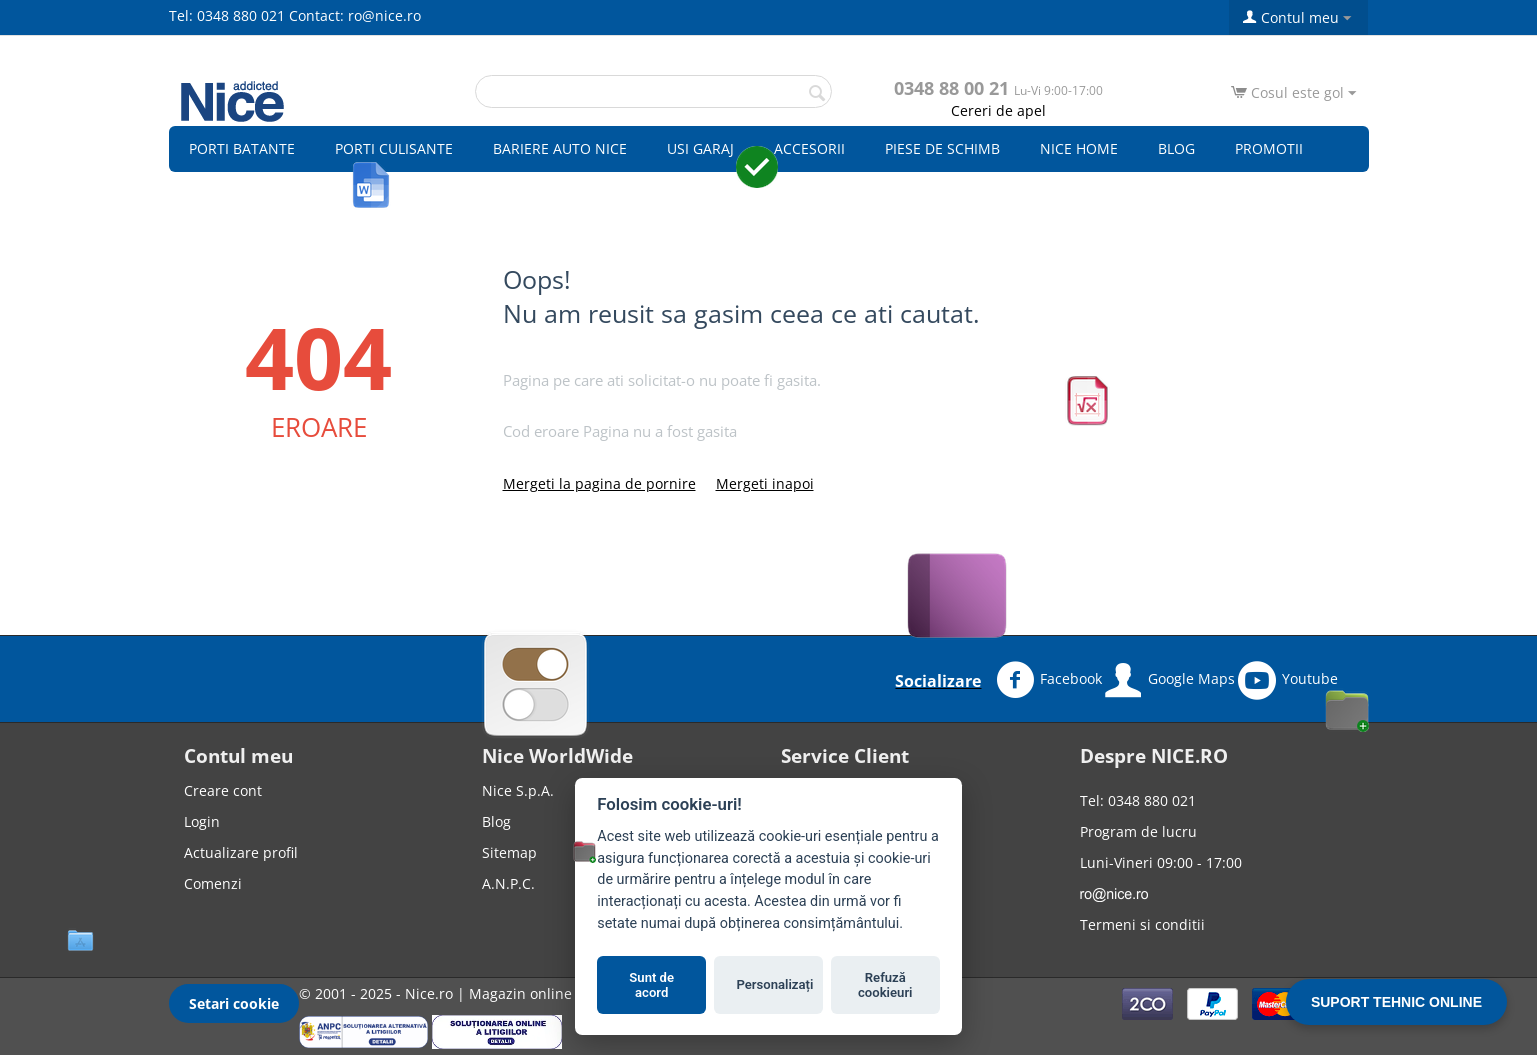 The image size is (1537, 1055). What do you see at coordinates (957, 592) in the screenshot?
I see `access the desktop folder` at bounding box center [957, 592].